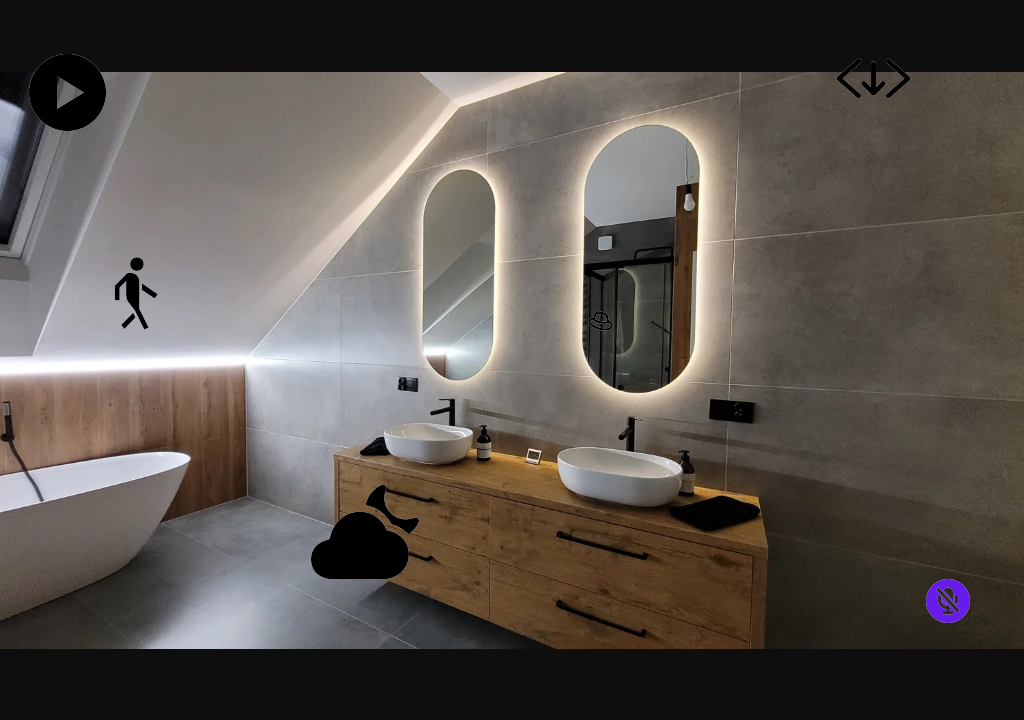  I want to click on microphone is muted, so click(948, 601).